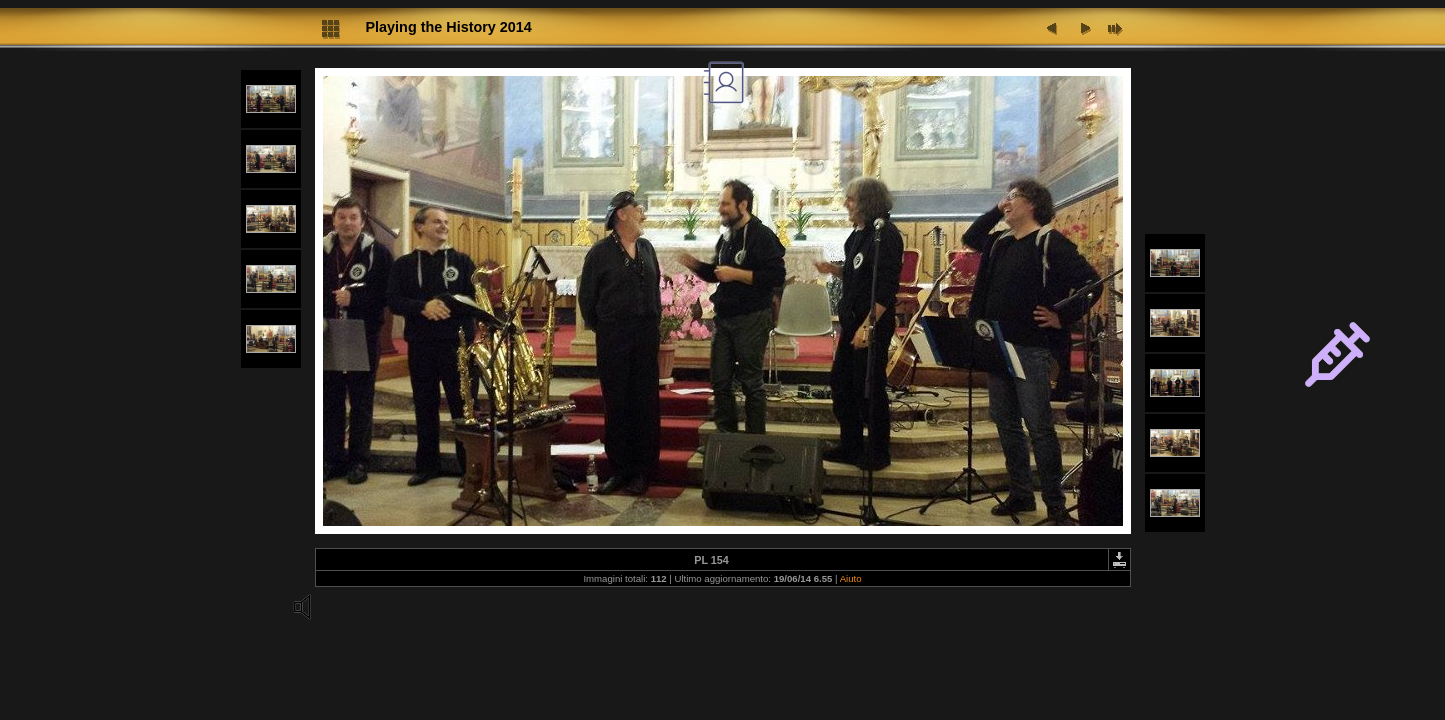 This screenshot has height=720, width=1445. Describe the element at coordinates (1337, 354) in the screenshot. I see `access medical or health information` at that location.